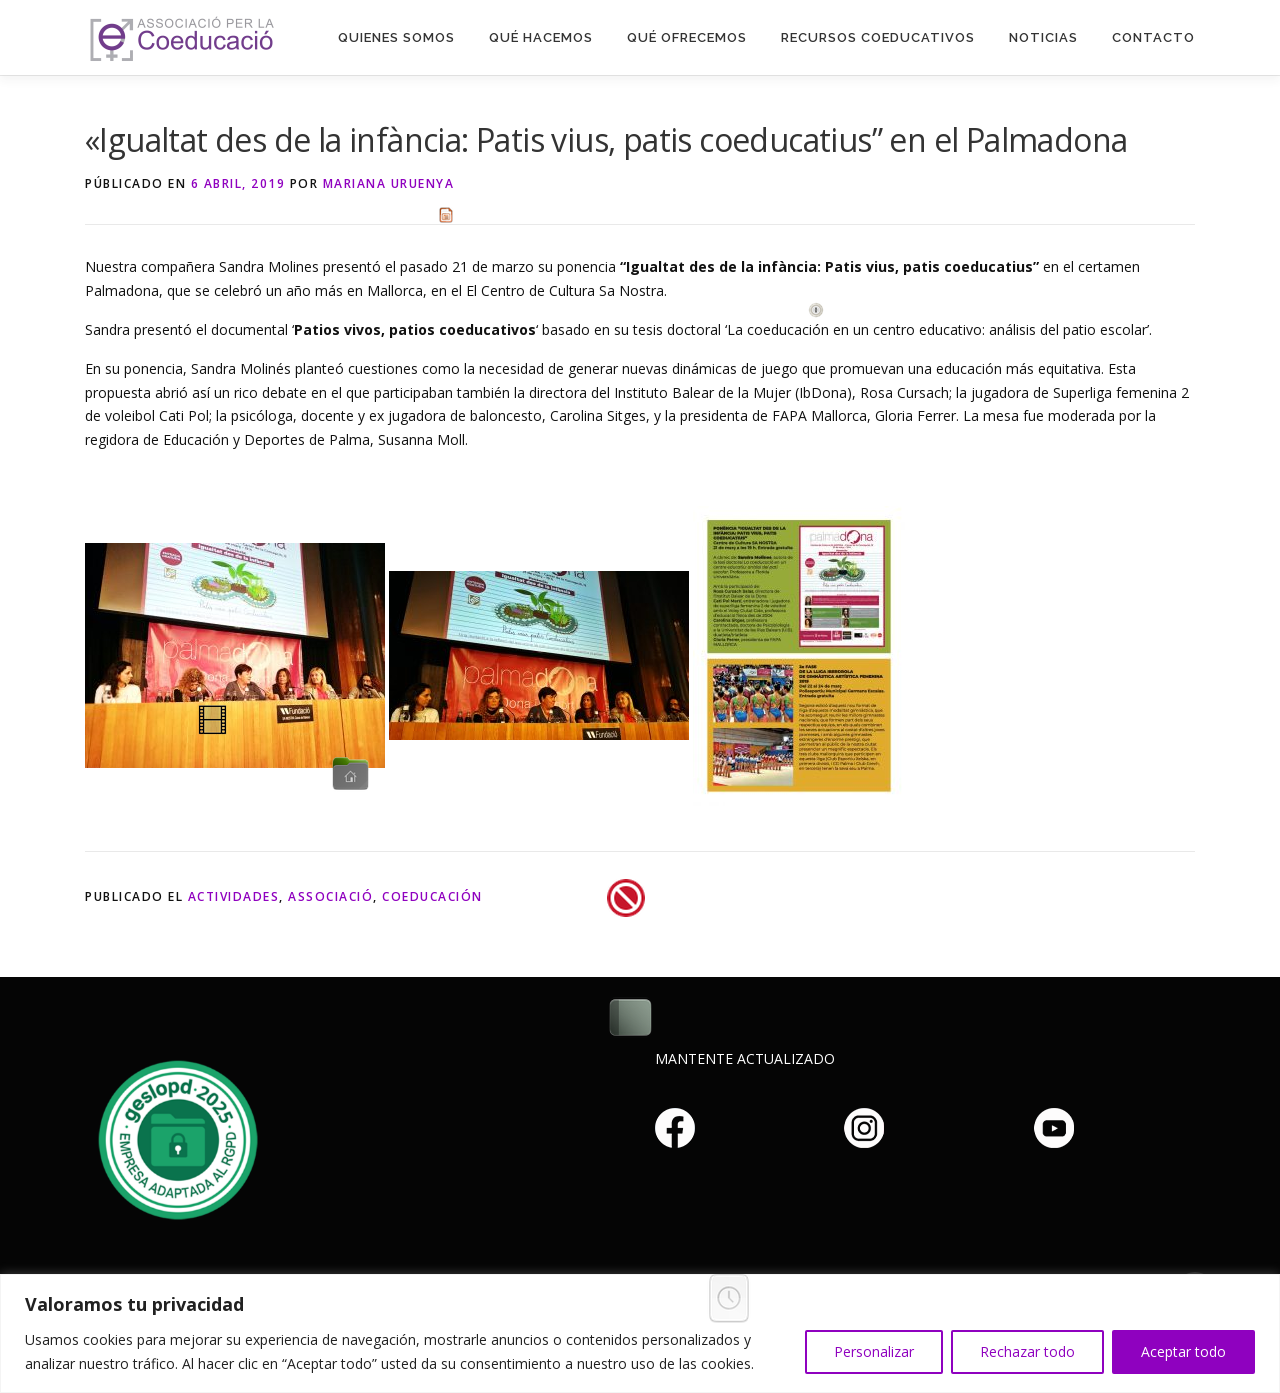  I want to click on image is currently loading, so click(729, 1298).